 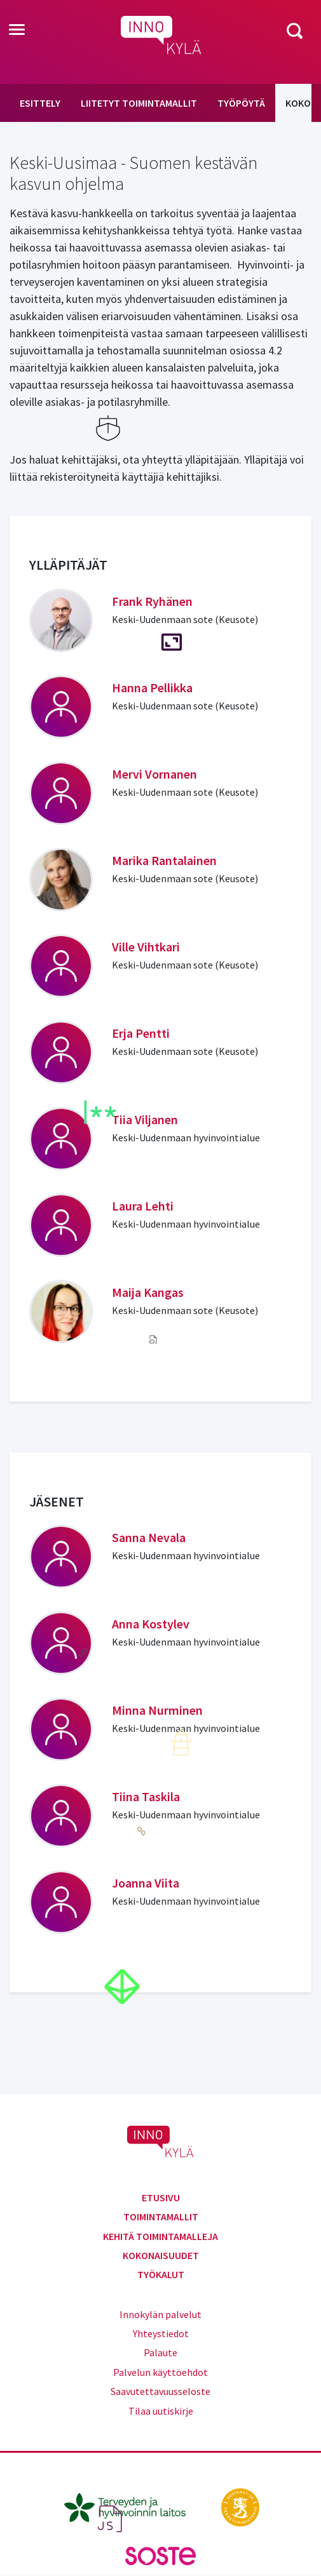 What do you see at coordinates (111, 2519) in the screenshot?
I see `a javascript file in your project` at bounding box center [111, 2519].